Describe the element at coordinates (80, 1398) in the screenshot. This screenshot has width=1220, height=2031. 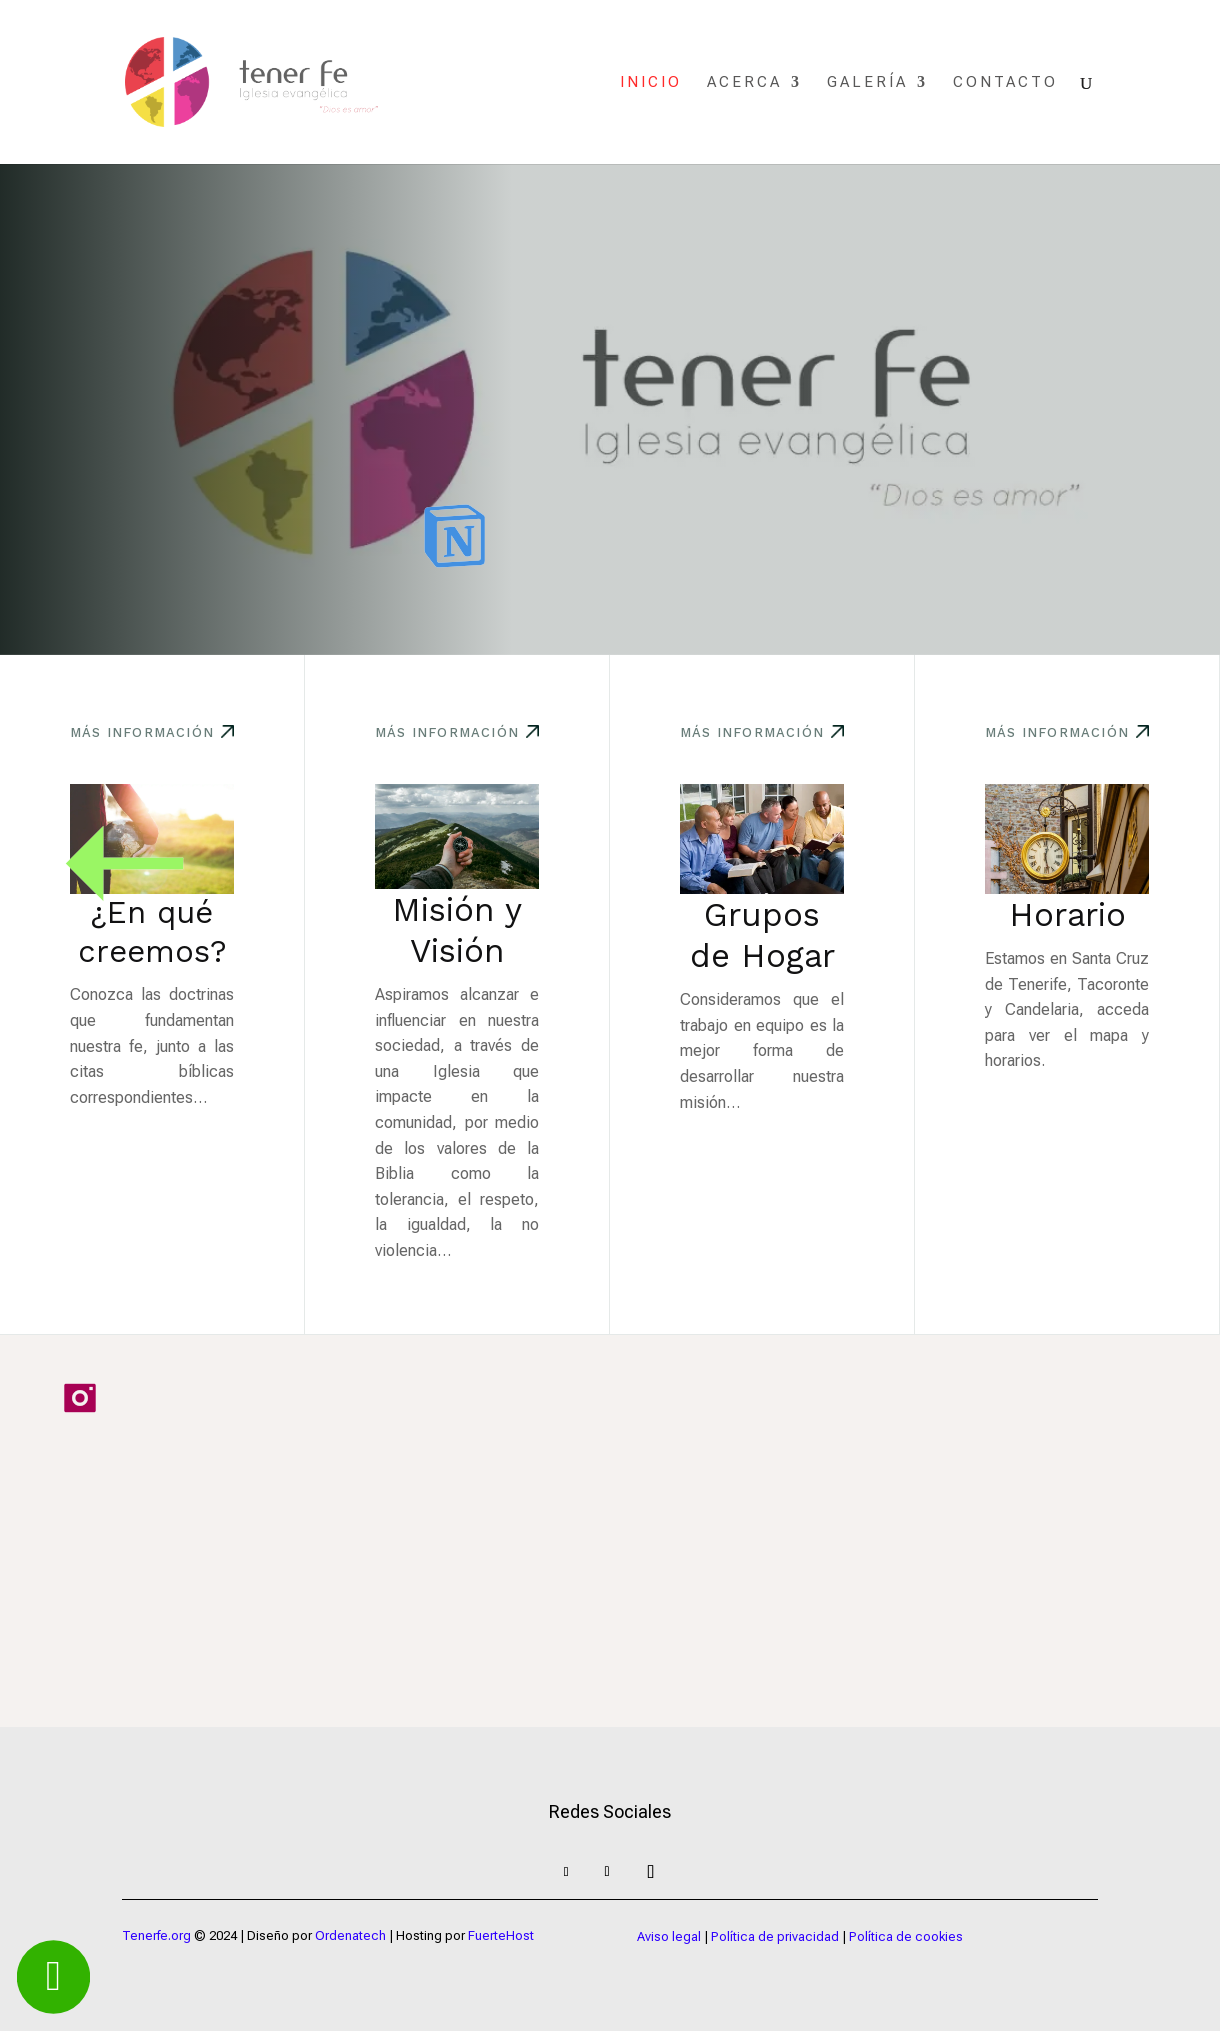
I see `open camera to take a photo` at that location.